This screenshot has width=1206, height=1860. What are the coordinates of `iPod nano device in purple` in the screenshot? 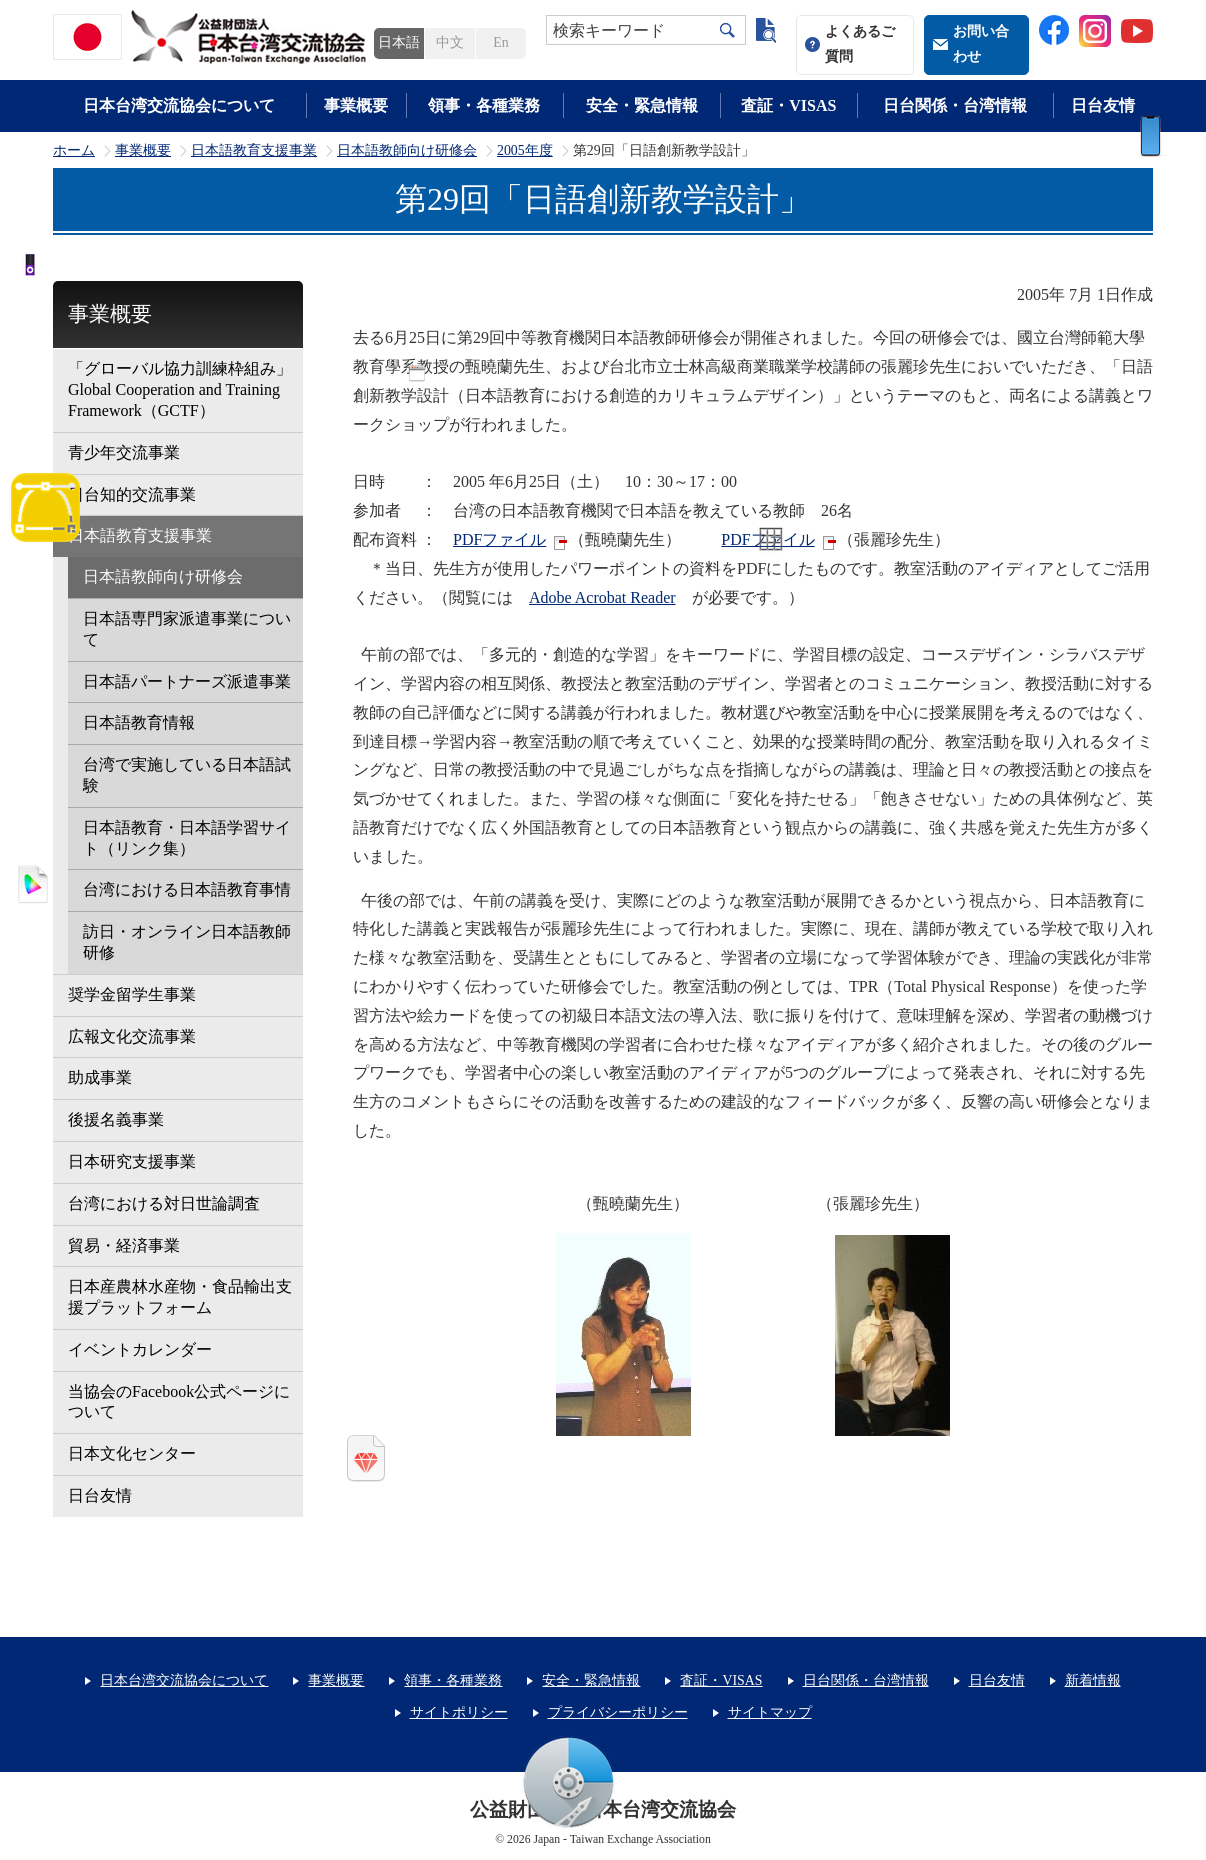 It's located at (30, 265).